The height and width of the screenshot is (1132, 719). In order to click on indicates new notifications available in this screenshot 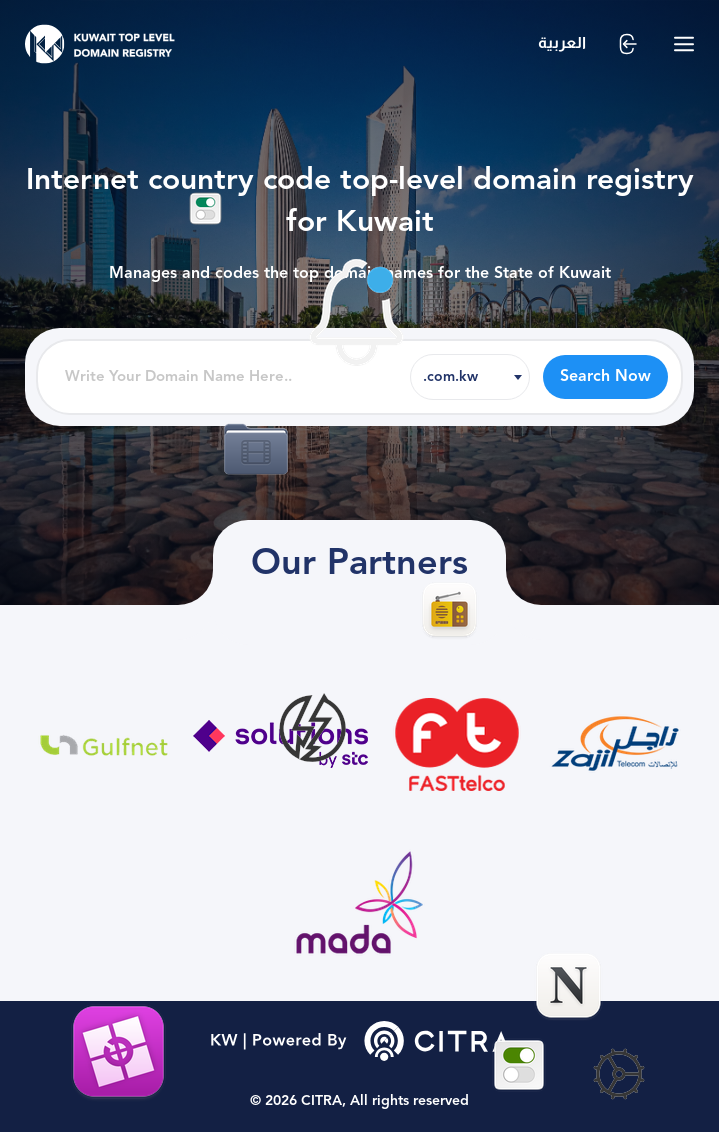, I will do `click(356, 312)`.